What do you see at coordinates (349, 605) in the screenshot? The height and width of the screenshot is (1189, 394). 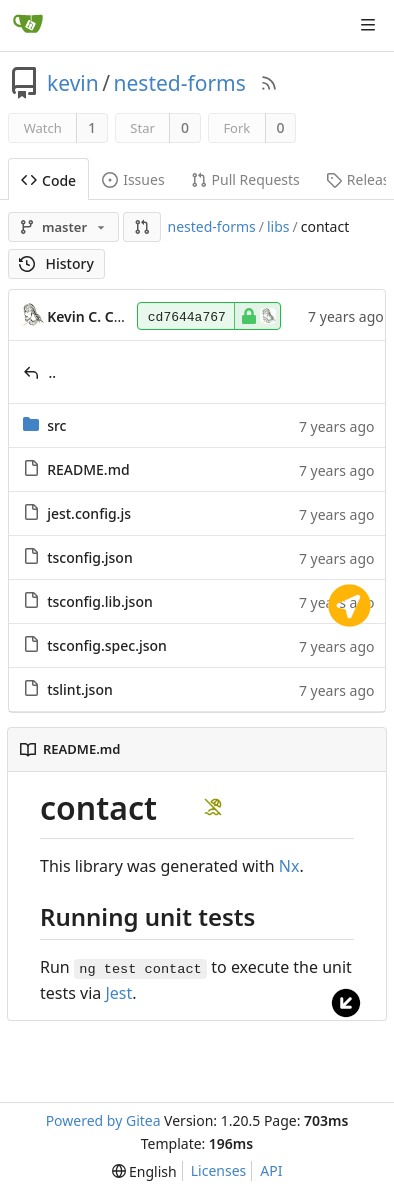 I see `access location services` at bounding box center [349, 605].